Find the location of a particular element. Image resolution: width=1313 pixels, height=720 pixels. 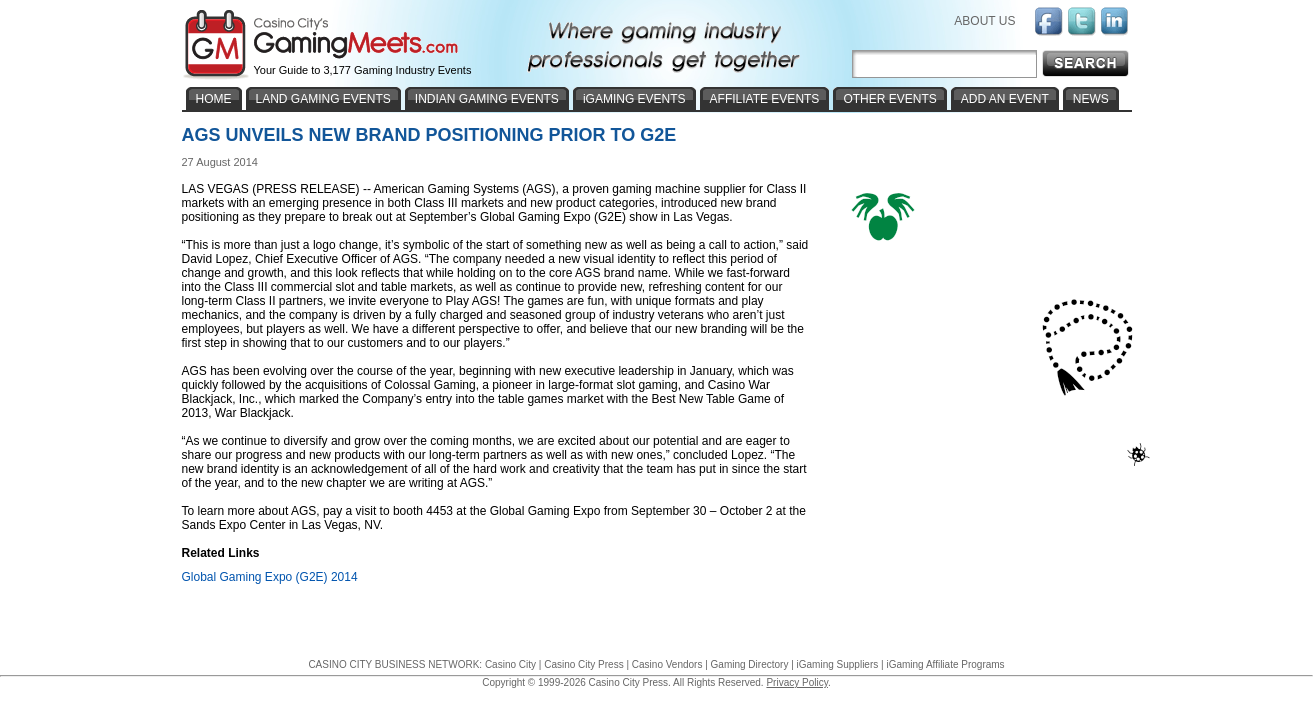

indicates a trap or deceptive reward in gameplay is located at coordinates (883, 214).